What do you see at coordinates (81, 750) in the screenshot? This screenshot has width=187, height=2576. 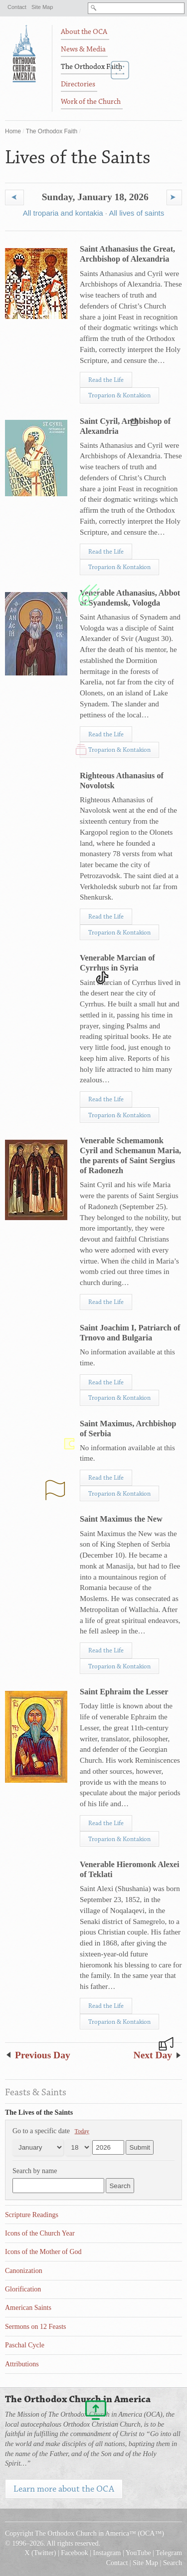 I see `view stacked cards or layers` at bounding box center [81, 750].